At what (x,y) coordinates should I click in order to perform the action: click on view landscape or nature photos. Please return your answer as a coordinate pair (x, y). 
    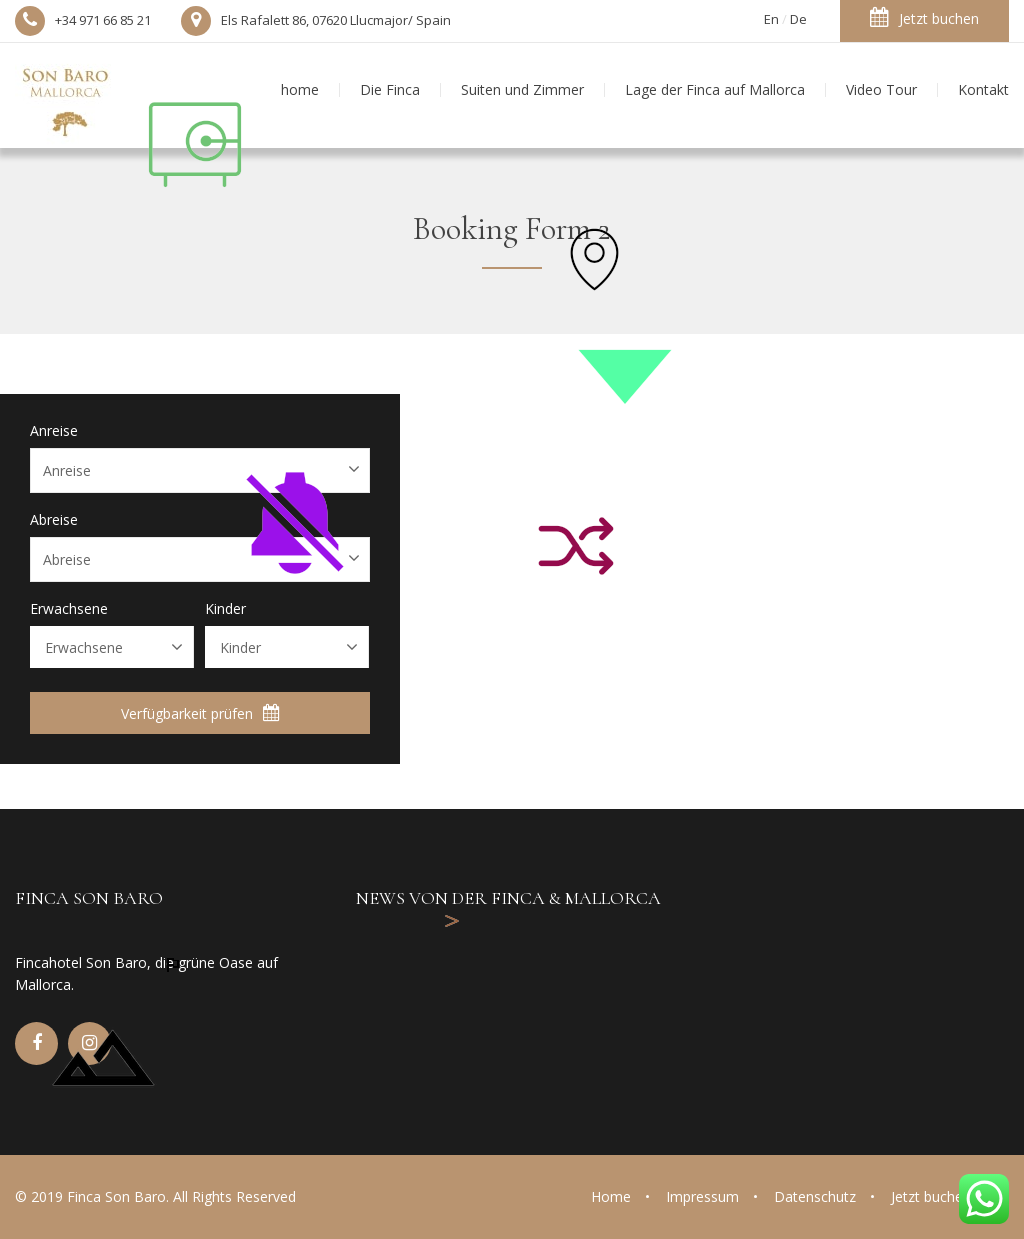
    Looking at the image, I should click on (103, 1057).